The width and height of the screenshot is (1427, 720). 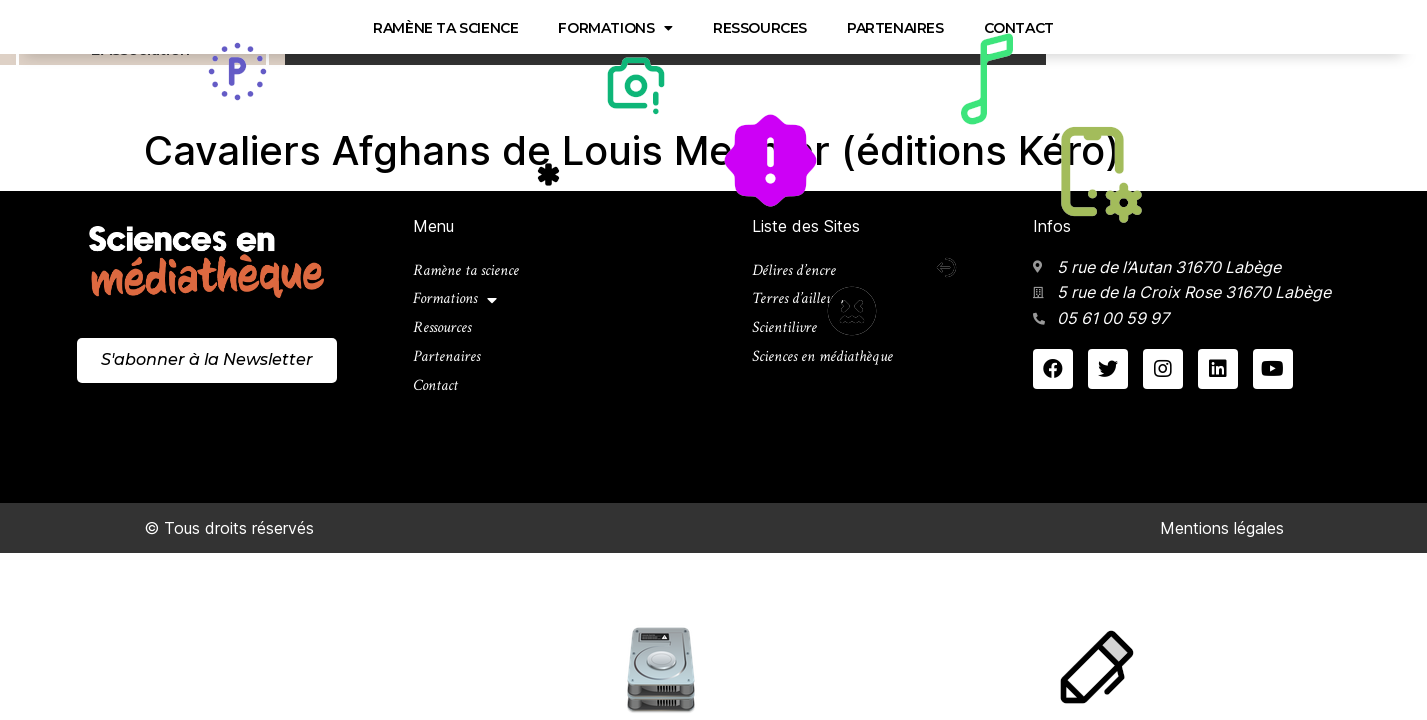 I want to click on play or access music, so click(x=987, y=79).